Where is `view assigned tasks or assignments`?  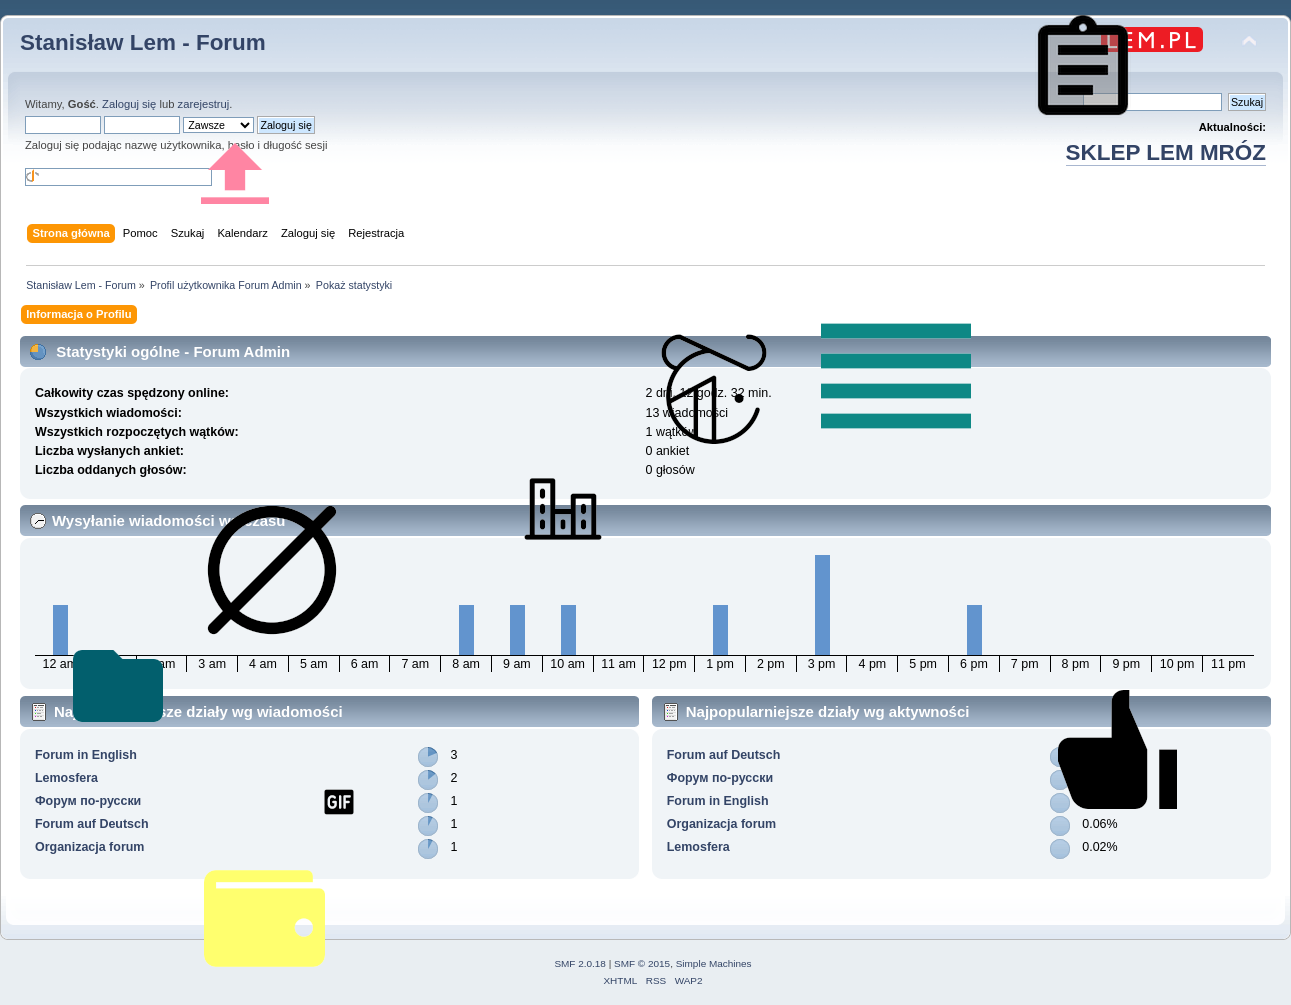 view assigned tasks or assignments is located at coordinates (1083, 70).